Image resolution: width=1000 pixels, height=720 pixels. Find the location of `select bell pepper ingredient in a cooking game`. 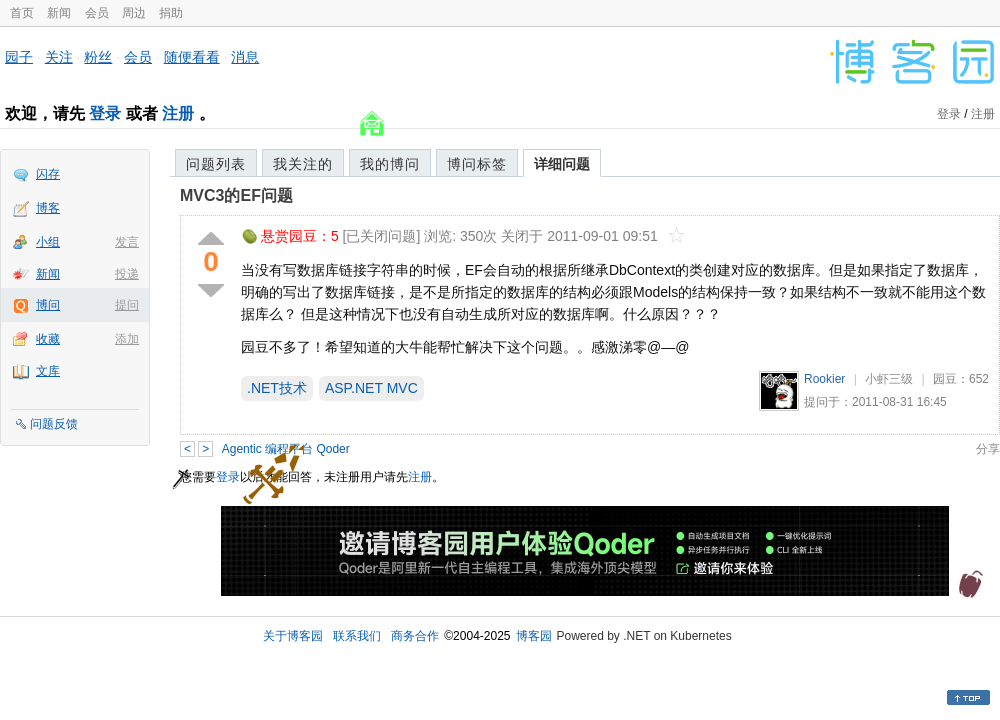

select bell pepper ingredient in a cooking game is located at coordinates (971, 584).